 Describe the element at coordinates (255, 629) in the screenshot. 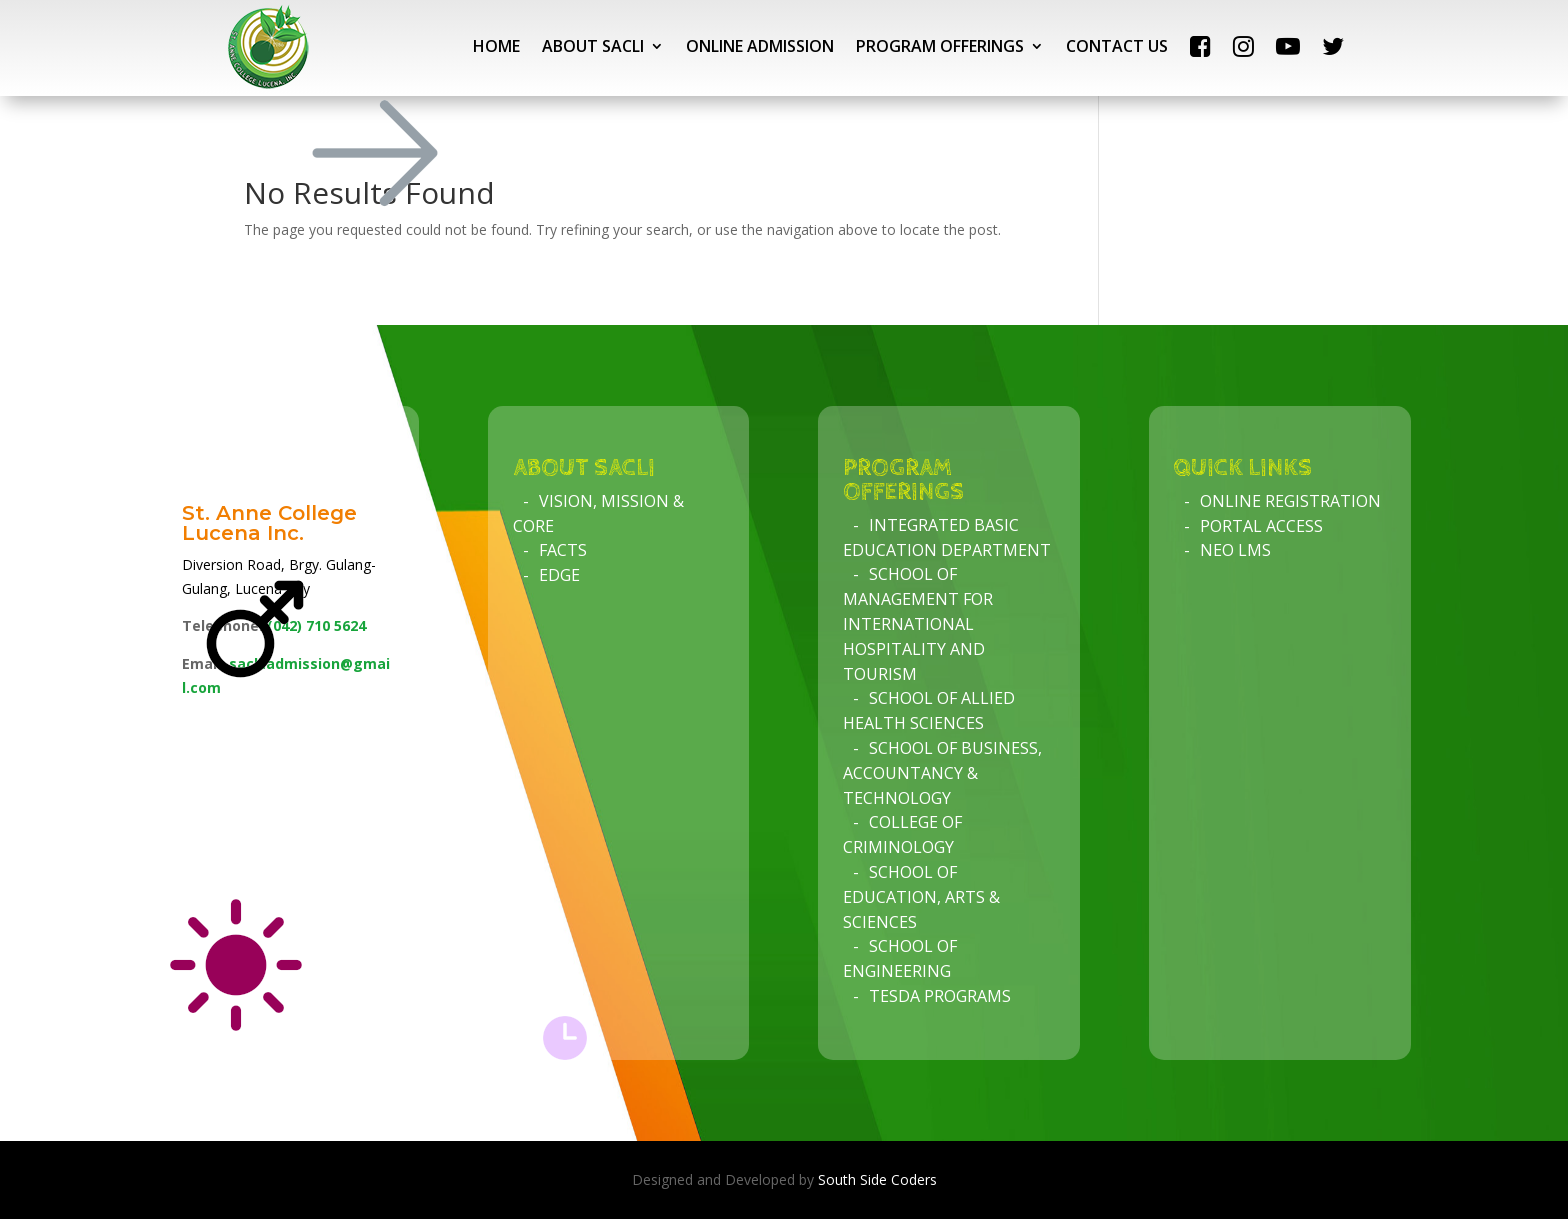

I see `indicates male gender or sex option` at that location.